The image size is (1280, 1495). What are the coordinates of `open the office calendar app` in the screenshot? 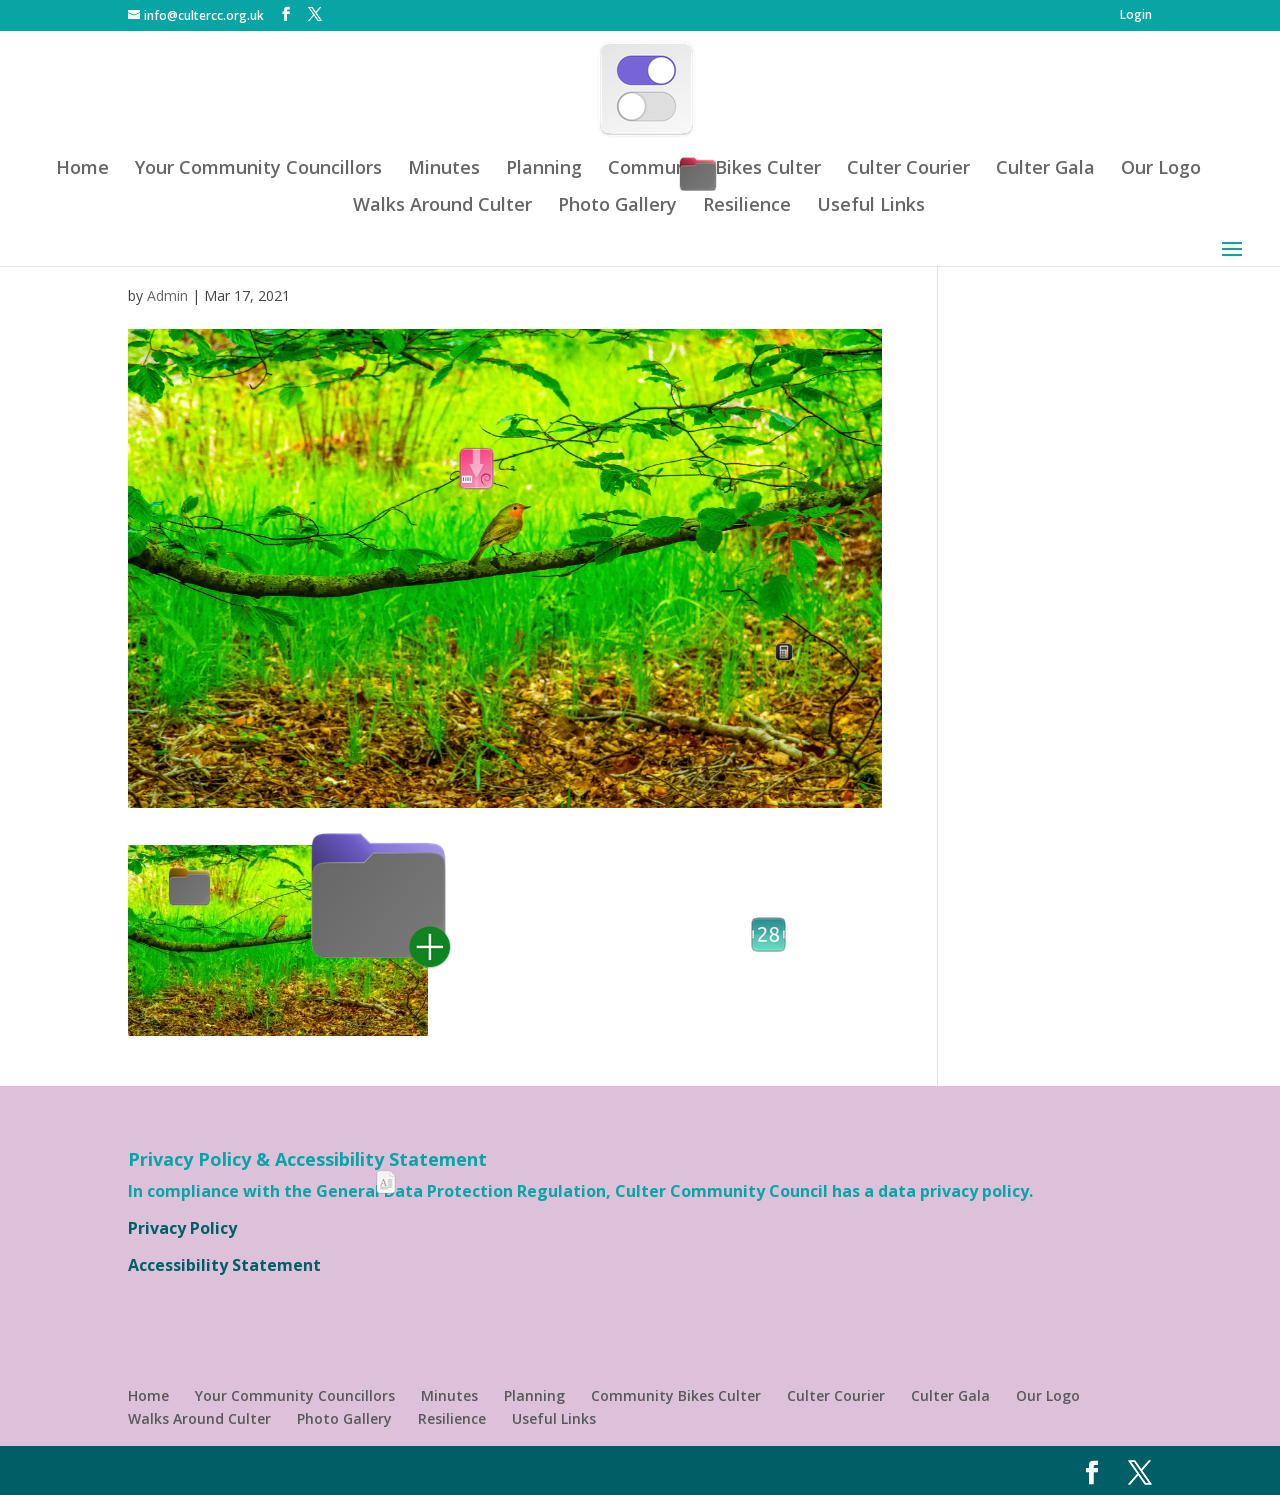 It's located at (768, 934).